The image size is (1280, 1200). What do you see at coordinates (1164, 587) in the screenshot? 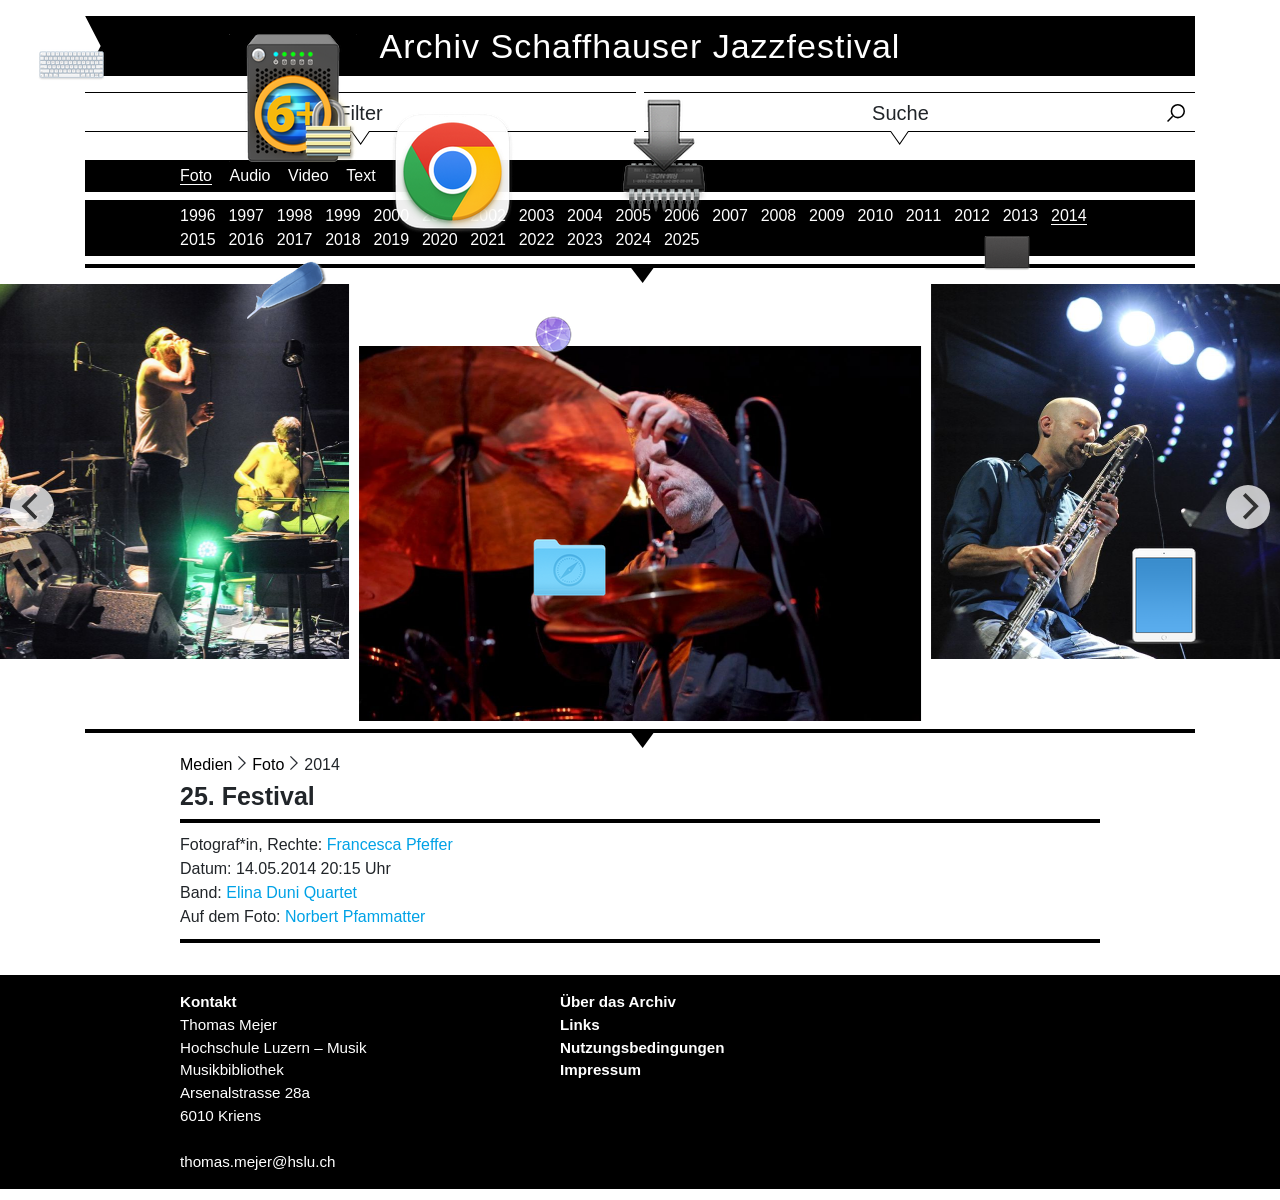
I see `iPad mini device connected via cellular network` at bounding box center [1164, 587].